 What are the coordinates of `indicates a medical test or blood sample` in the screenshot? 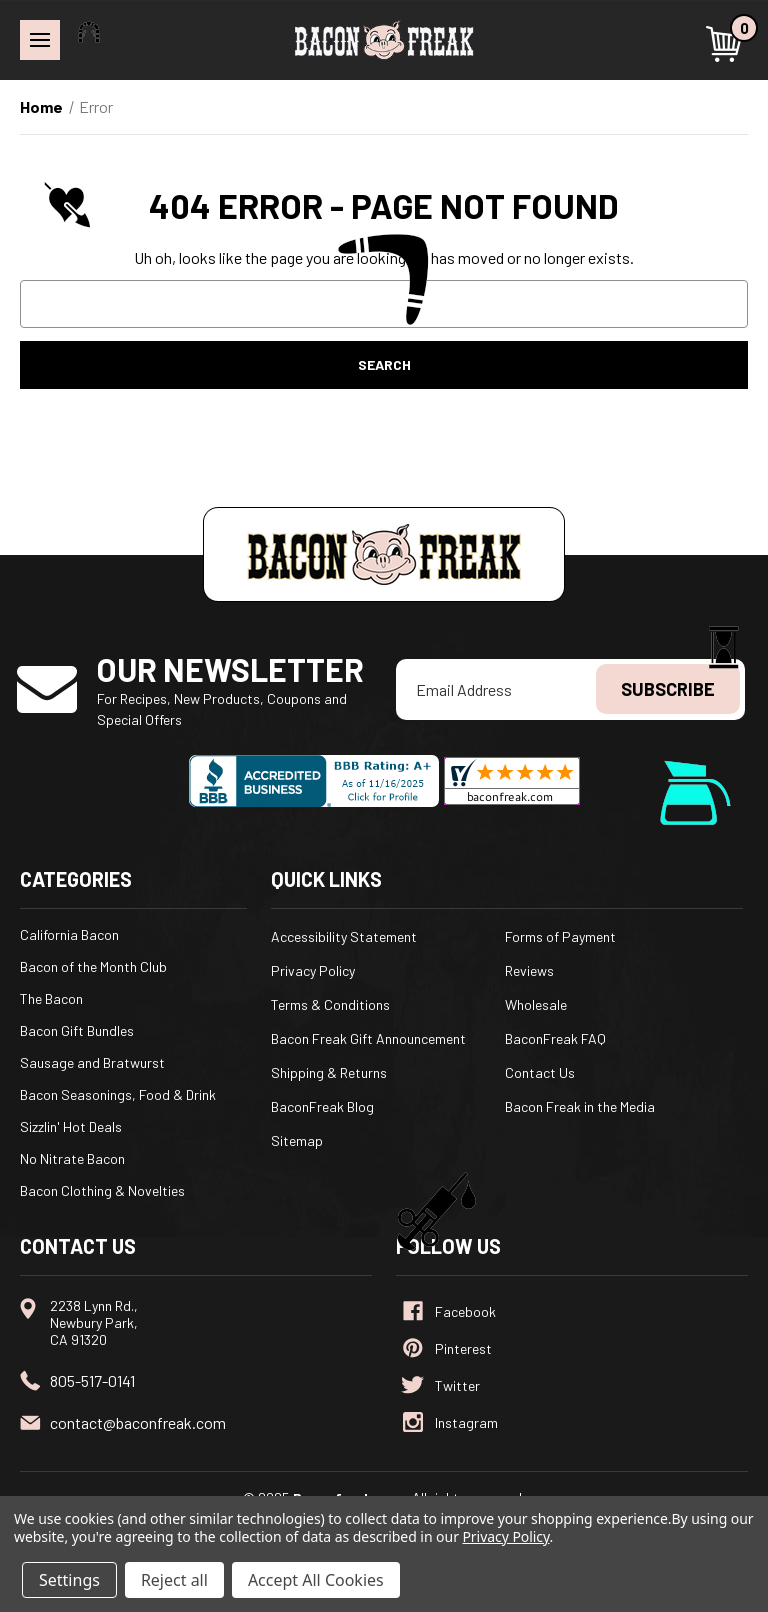 It's located at (437, 1211).